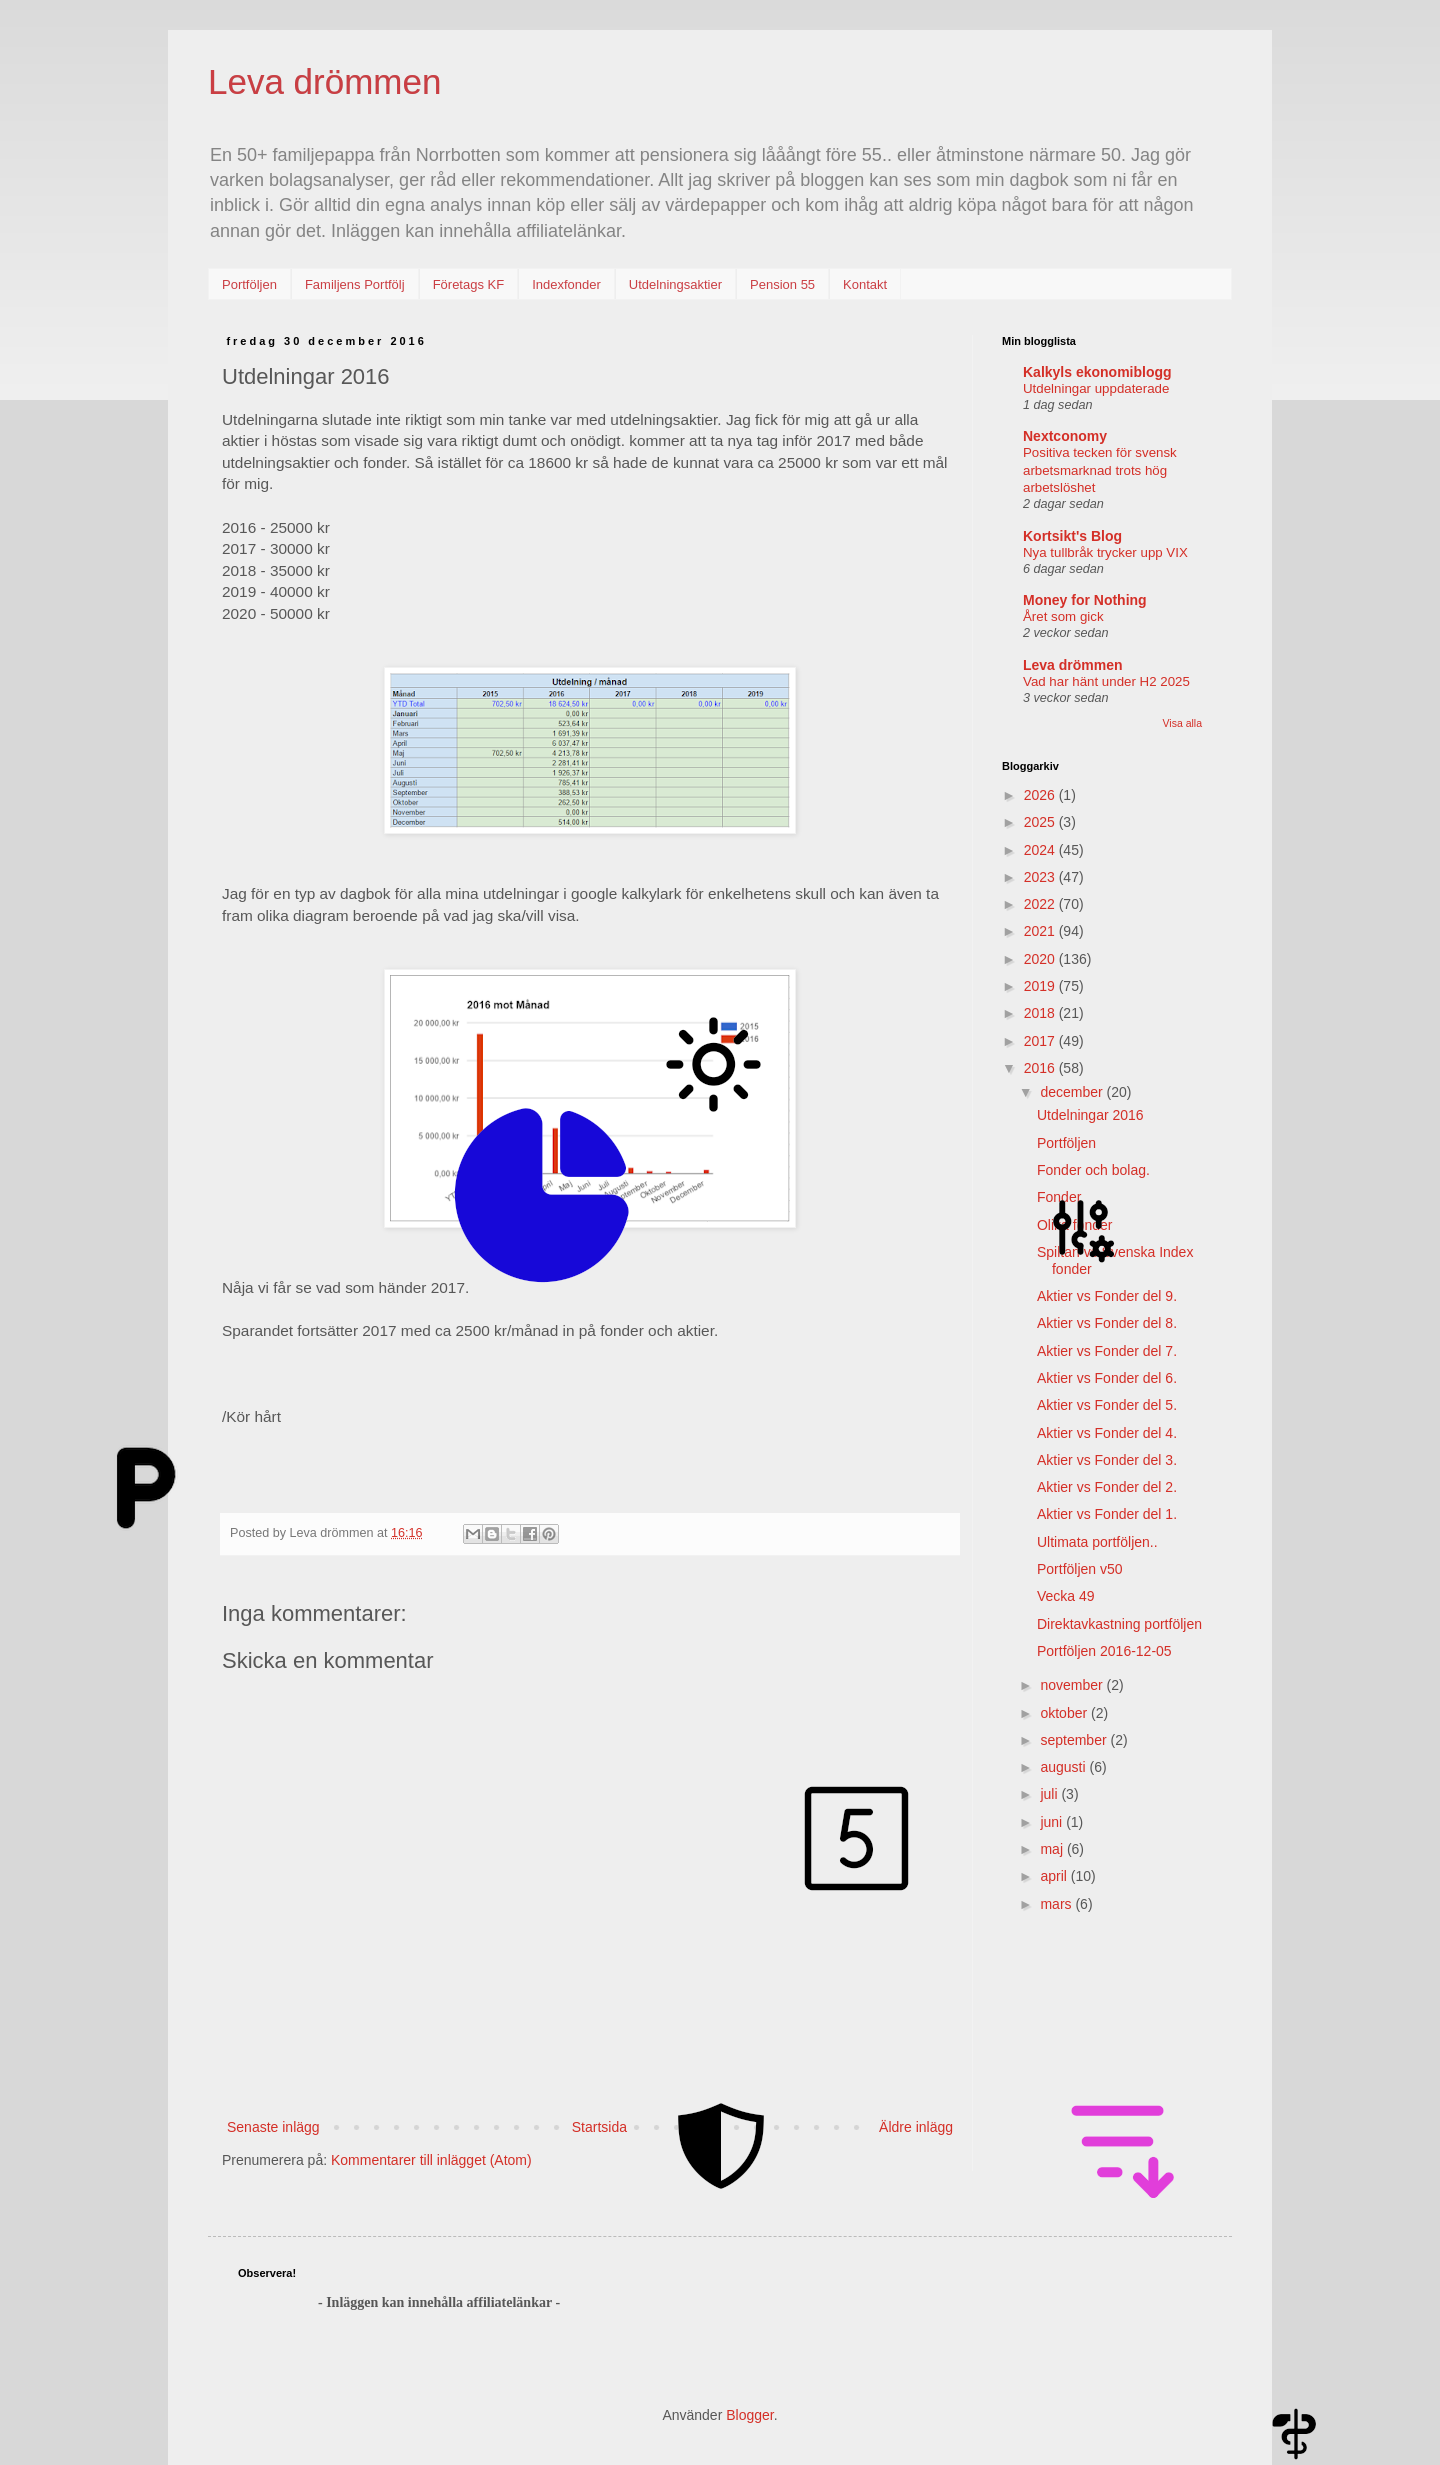  What do you see at coordinates (713, 1064) in the screenshot?
I see `increase screen brightness` at bounding box center [713, 1064].